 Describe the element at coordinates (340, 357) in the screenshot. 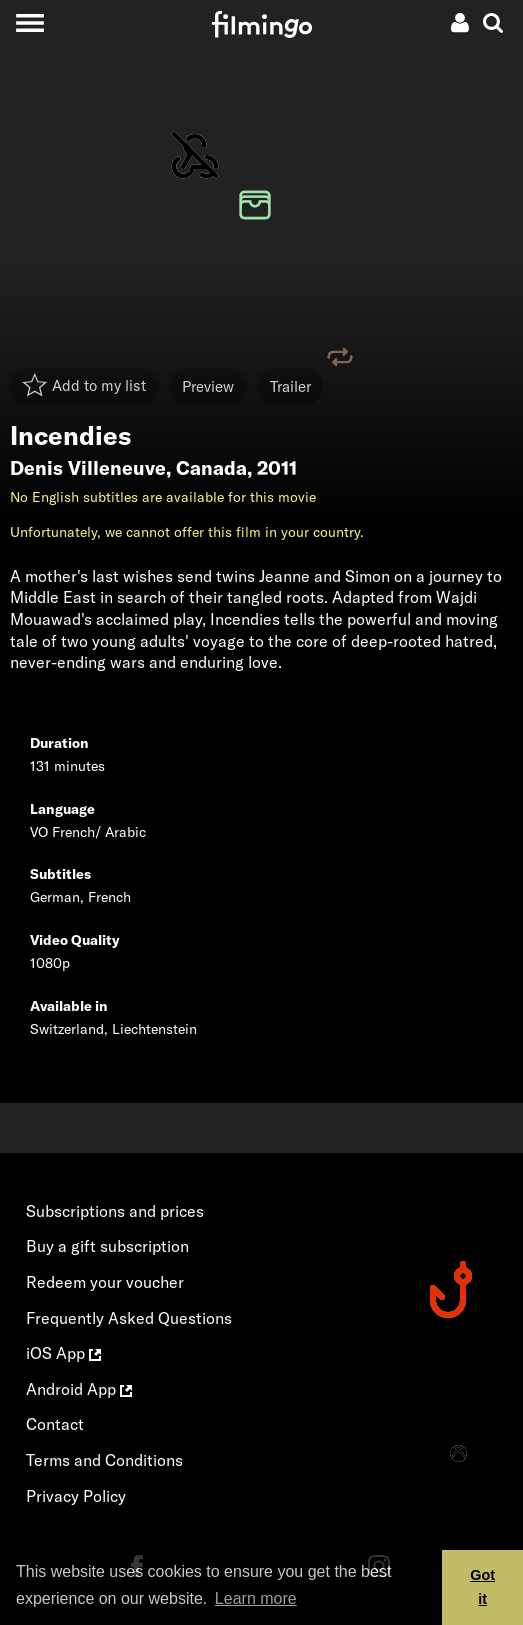

I see `enable repeat mode for playback` at that location.